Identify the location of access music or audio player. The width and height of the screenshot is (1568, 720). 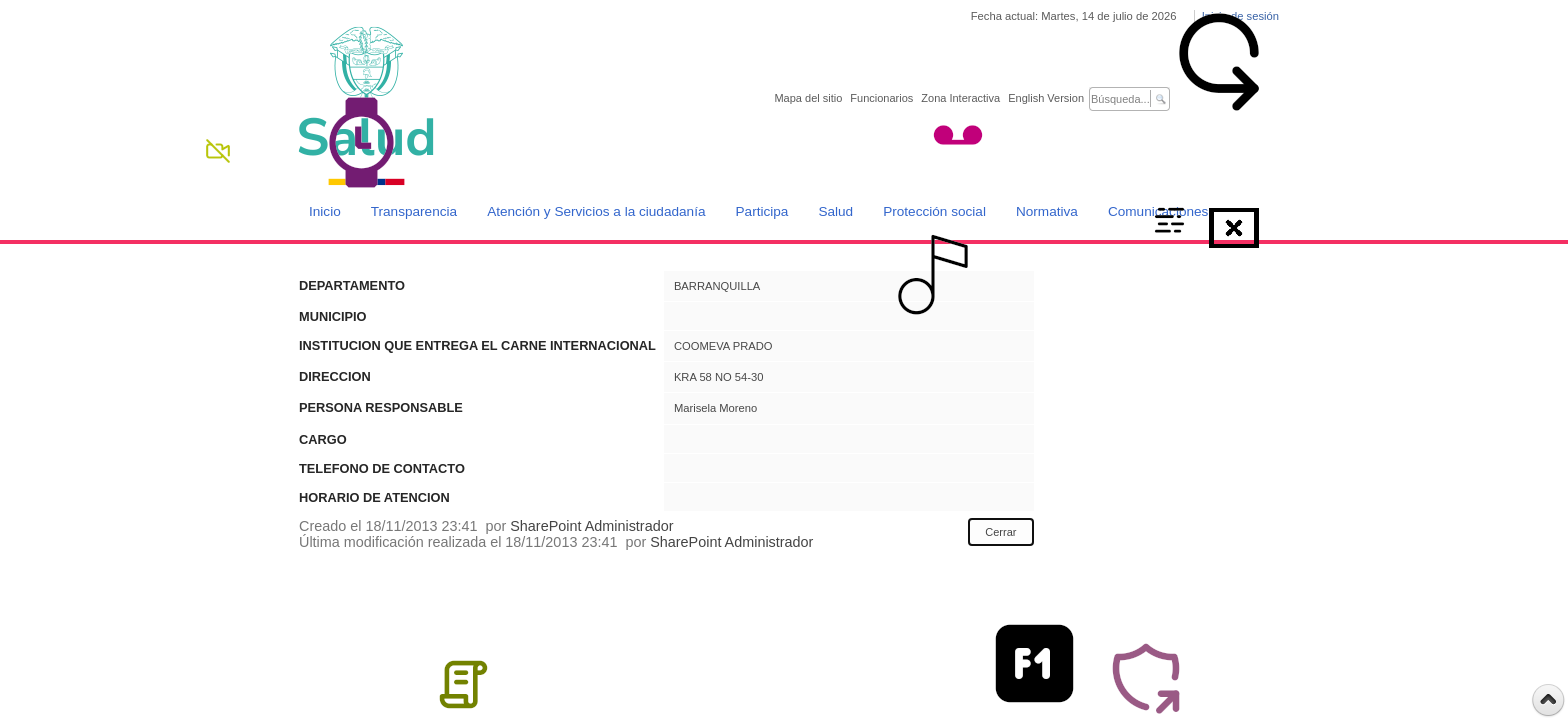
(933, 273).